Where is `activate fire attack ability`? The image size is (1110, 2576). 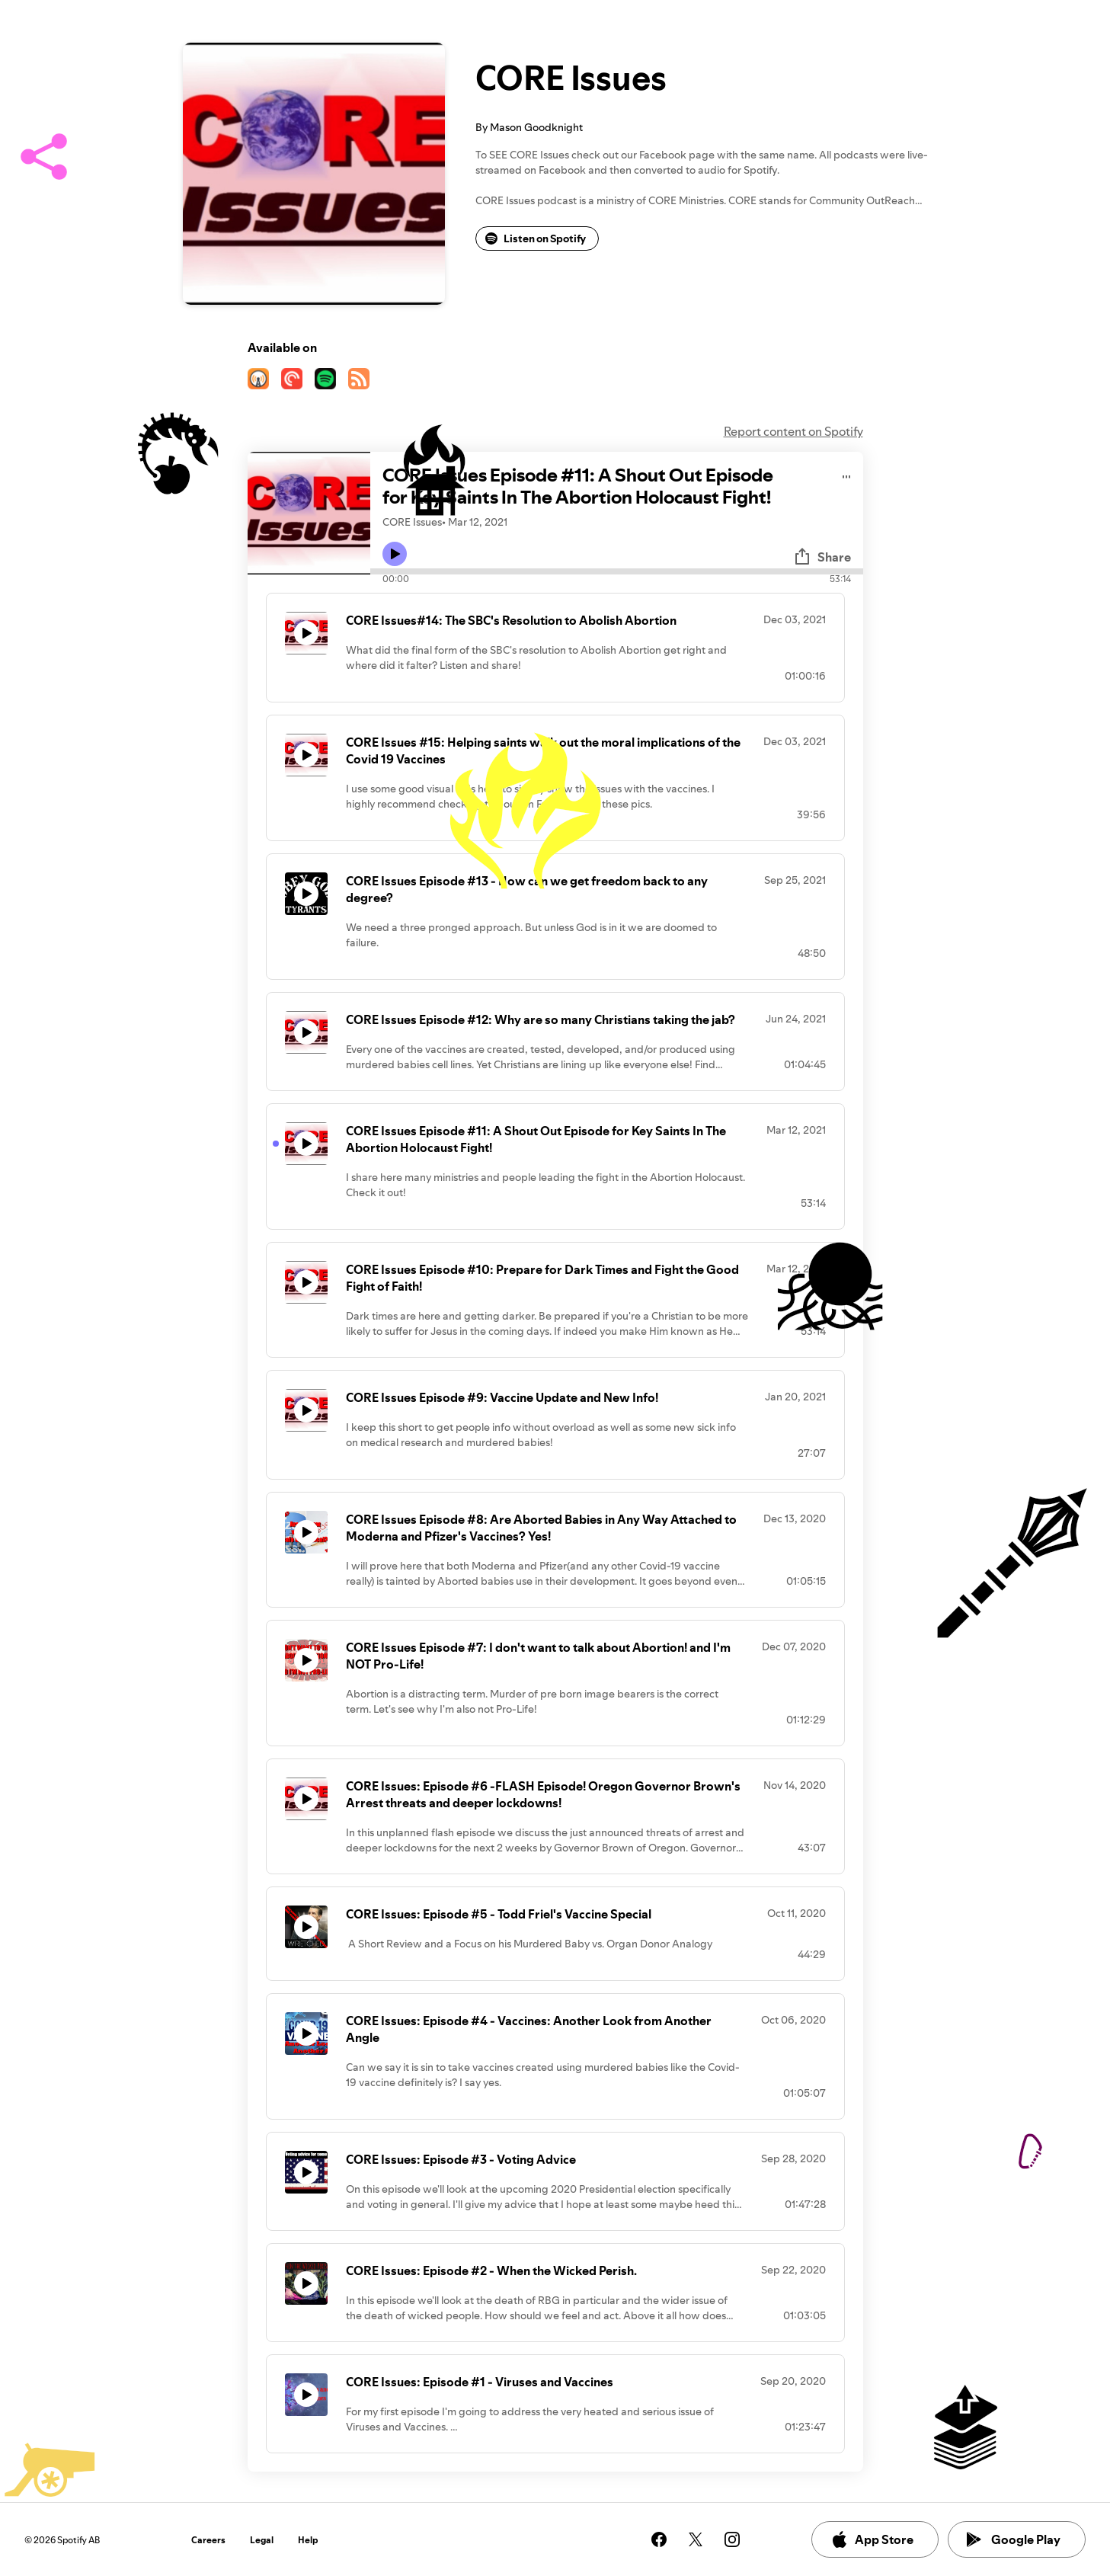 activate fire attack ability is located at coordinates (524, 811).